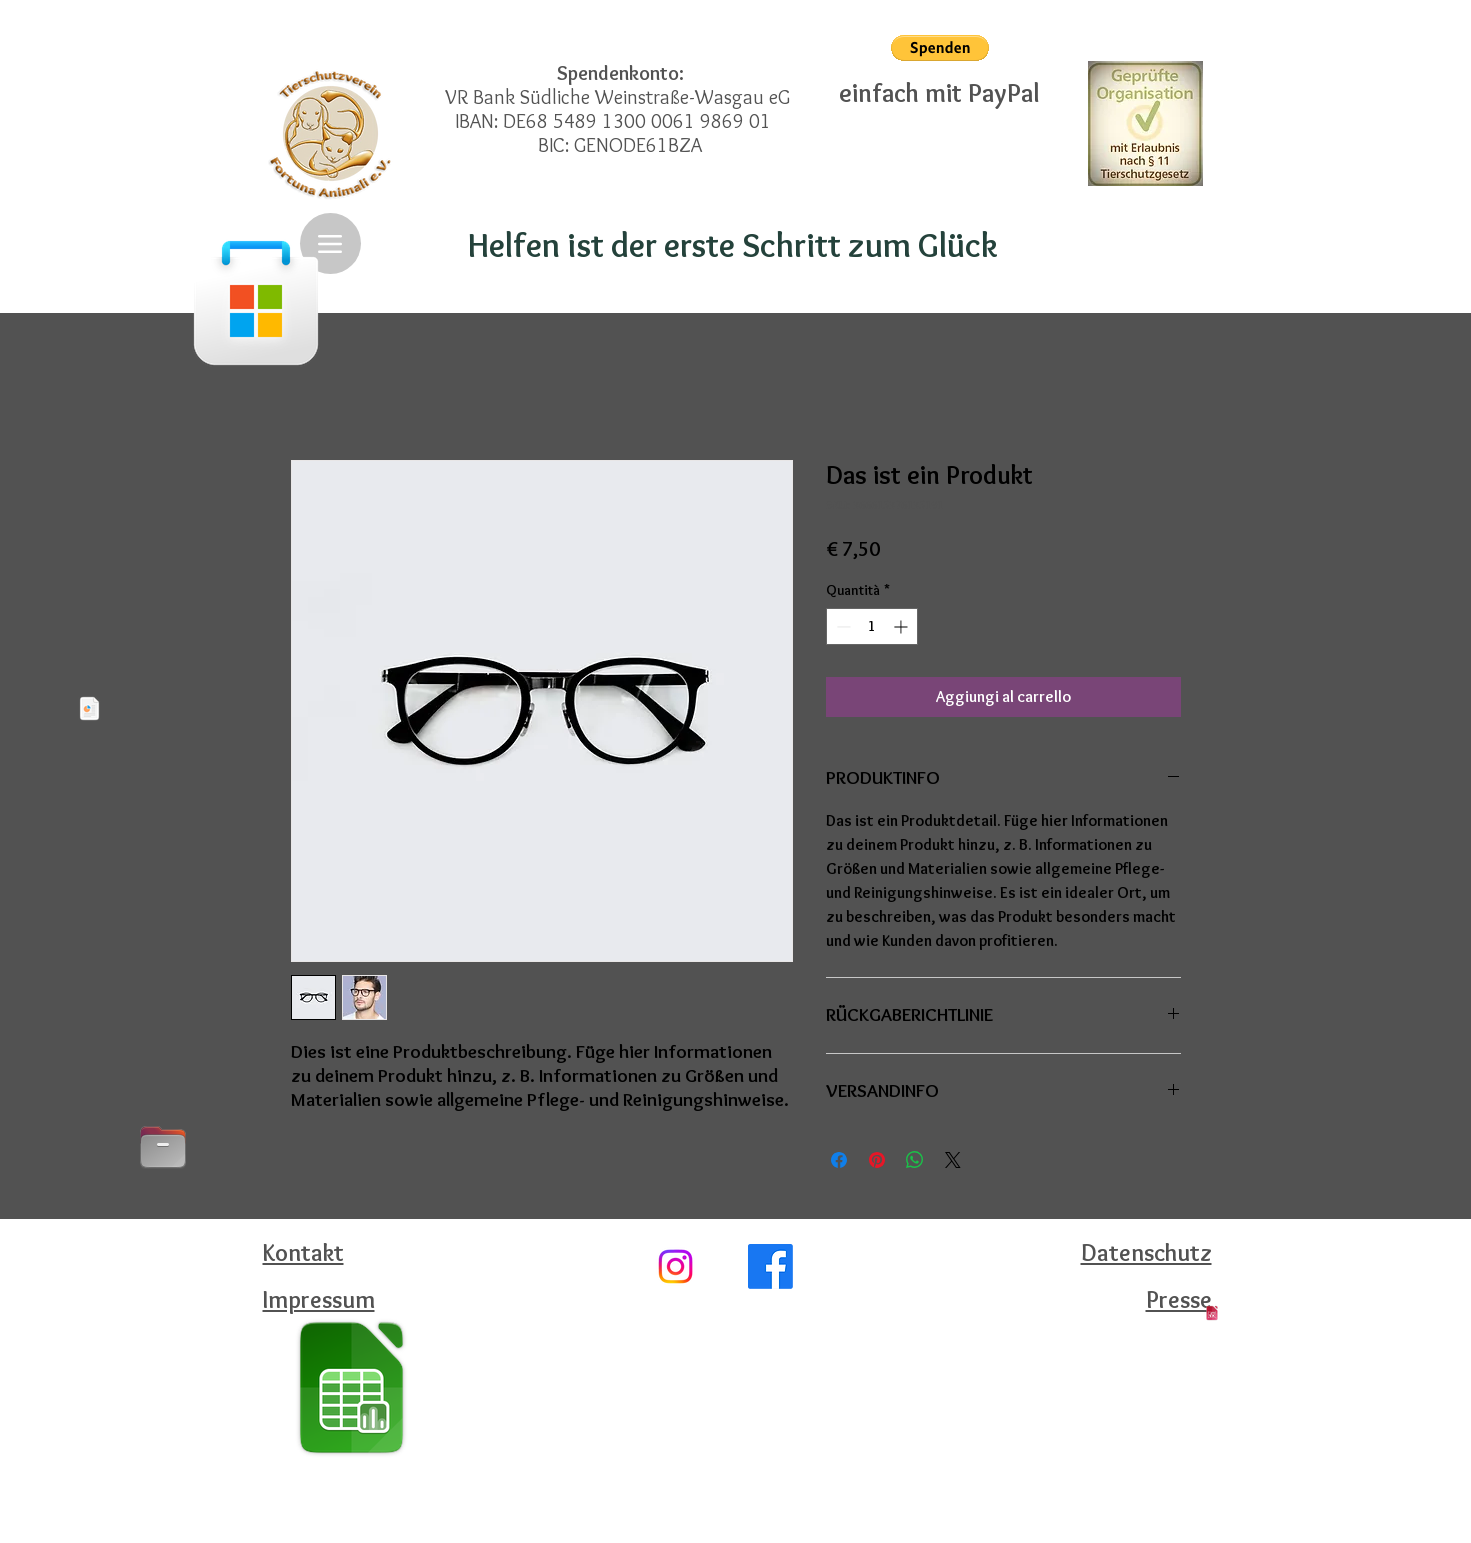 The height and width of the screenshot is (1543, 1471). Describe the element at coordinates (1212, 1313) in the screenshot. I see `open LibreOffice Math formula editor` at that location.